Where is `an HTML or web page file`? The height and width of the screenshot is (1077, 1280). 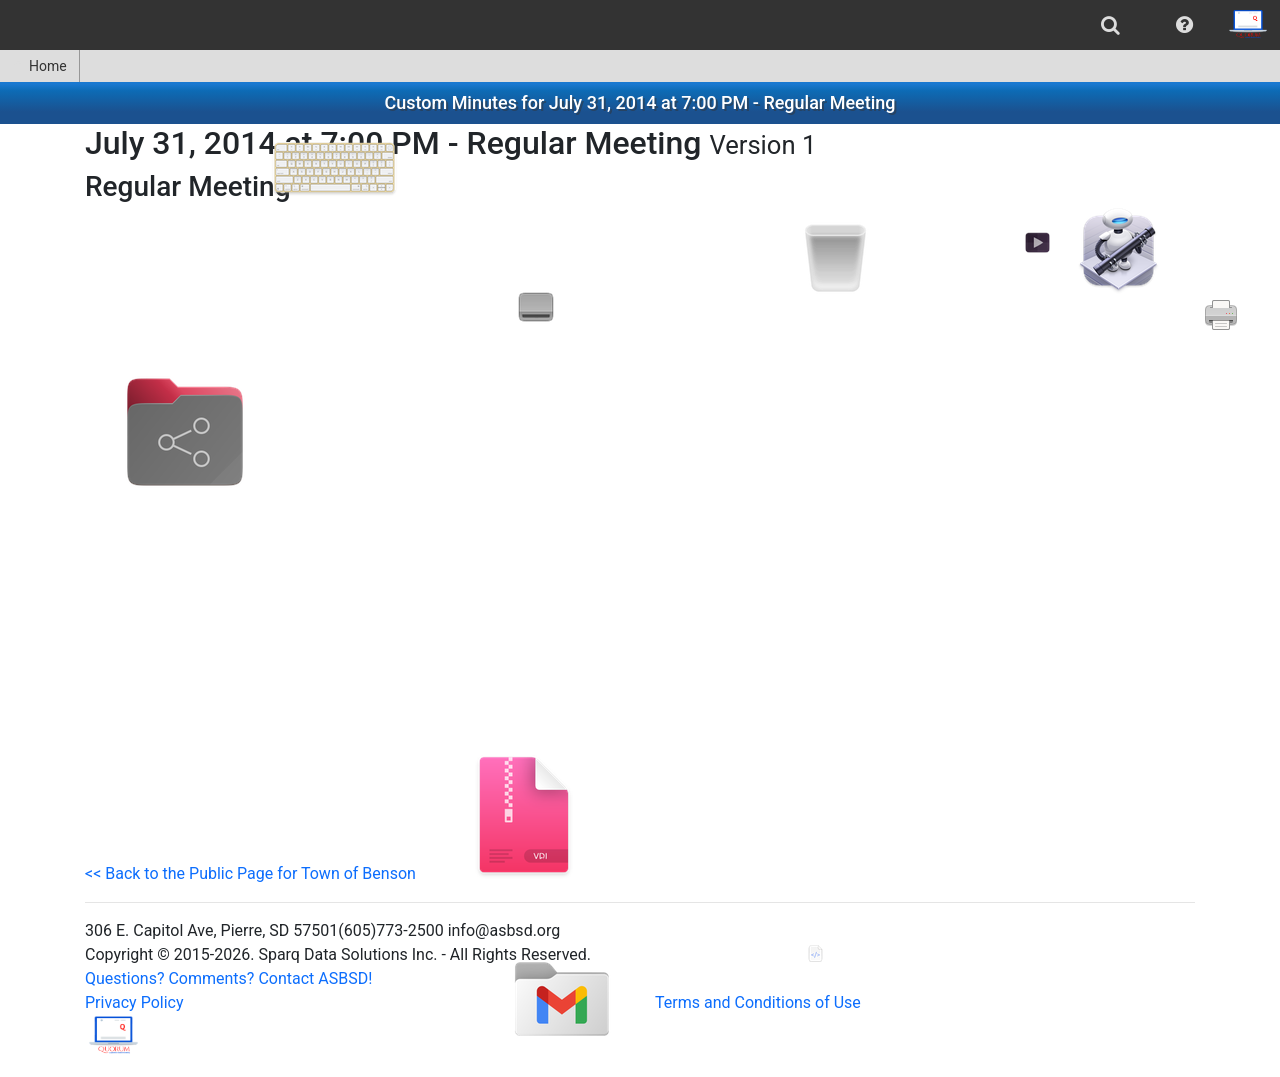 an HTML or web page file is located at coordinates (815, 953).